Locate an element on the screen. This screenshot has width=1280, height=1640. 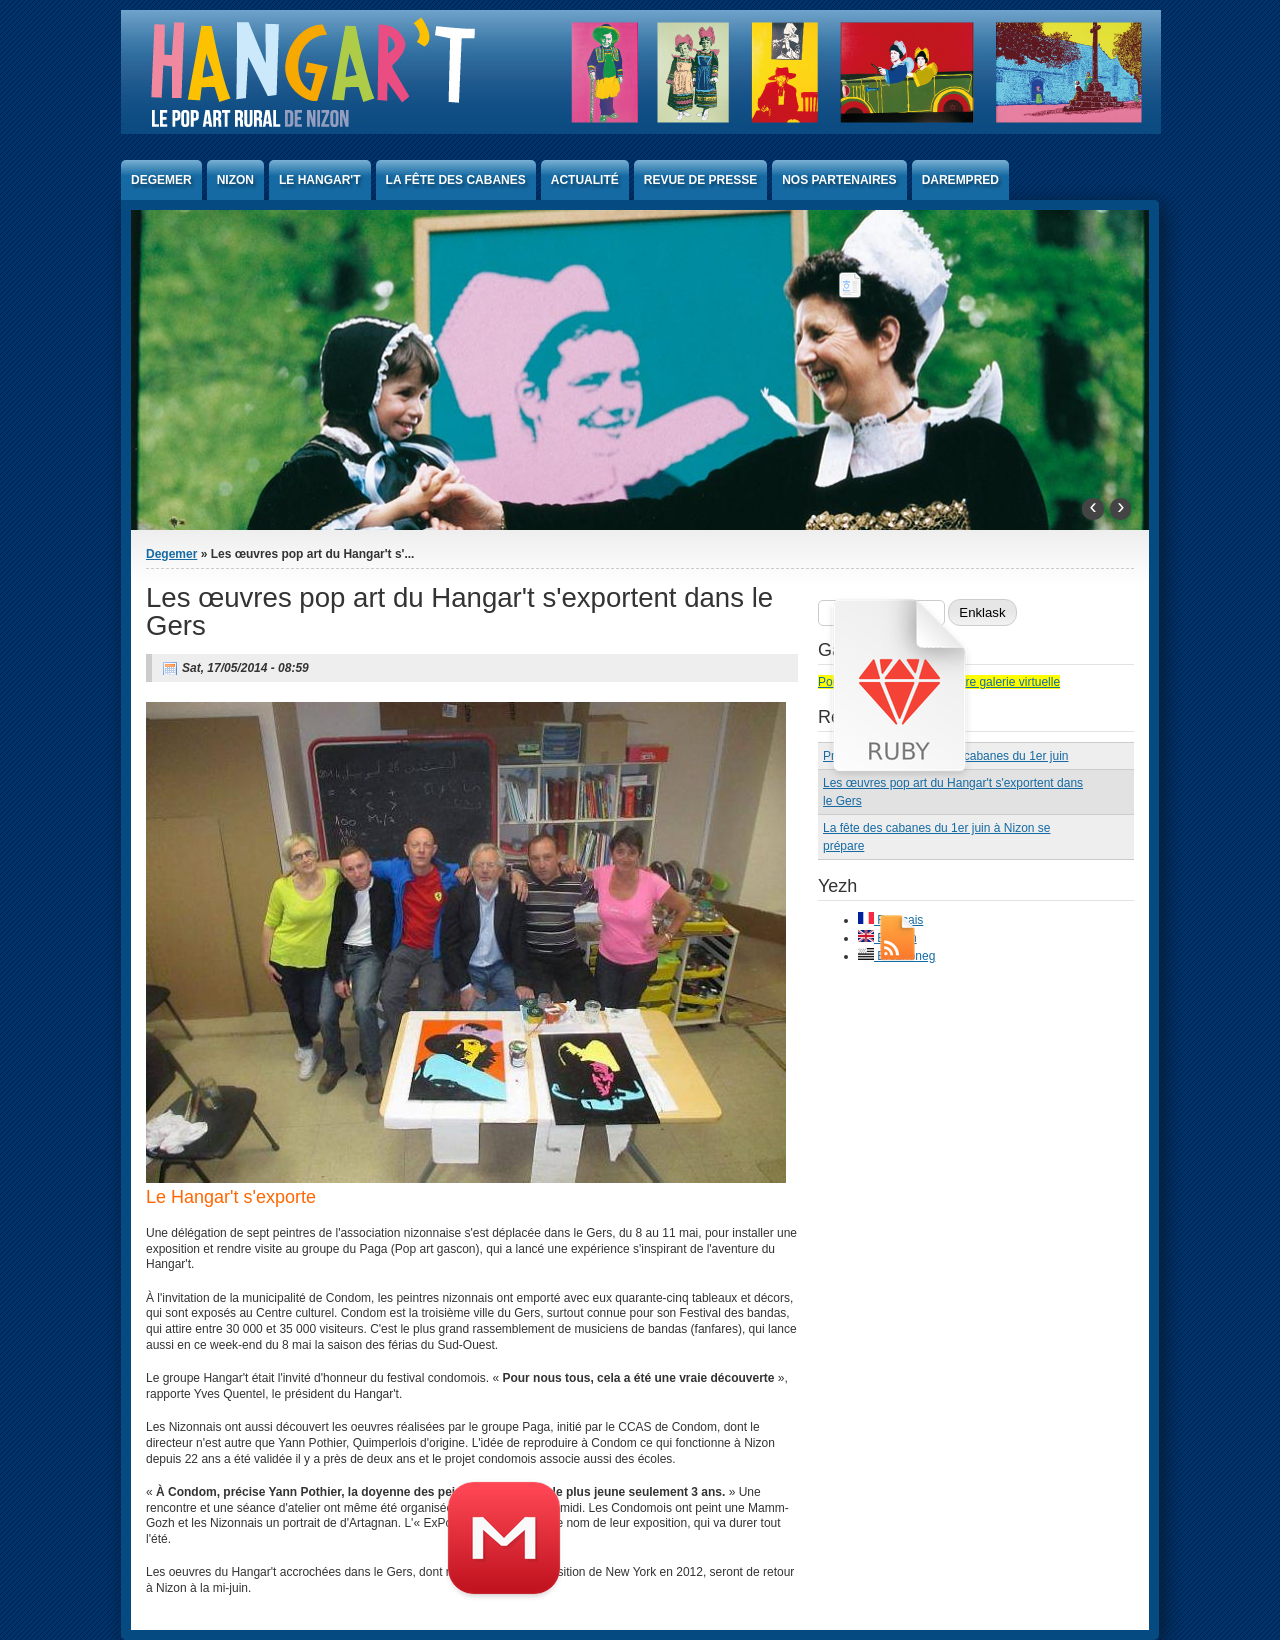
open the MEGA cloud storage app is located at coordinates (504, 1538).